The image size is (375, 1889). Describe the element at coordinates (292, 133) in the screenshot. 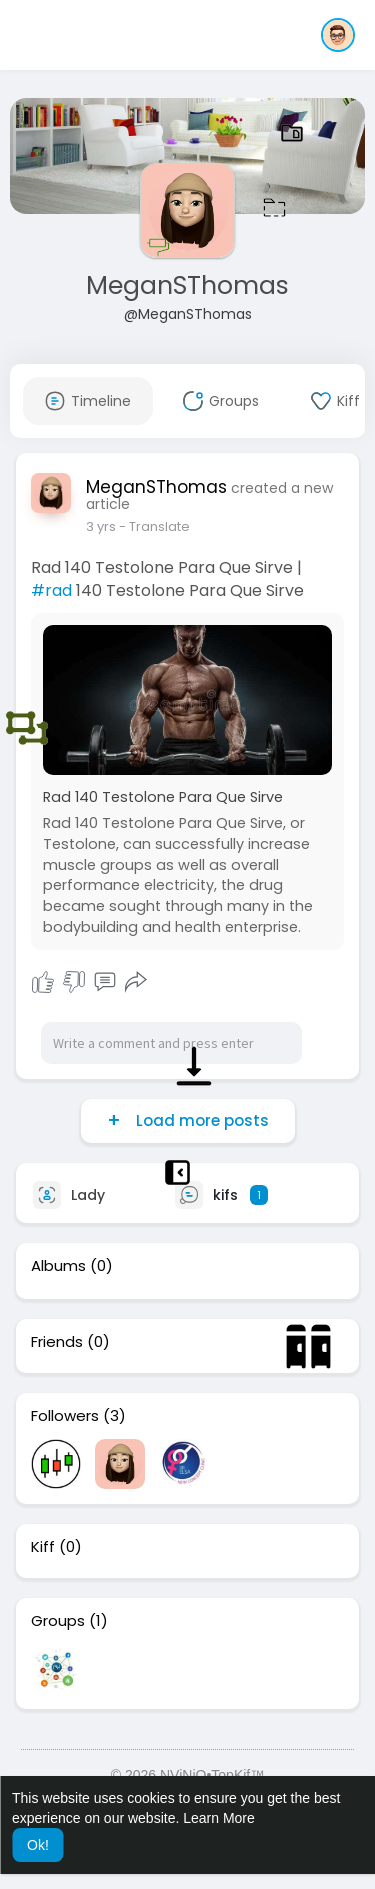

I see `access saved code snippets` at that location.